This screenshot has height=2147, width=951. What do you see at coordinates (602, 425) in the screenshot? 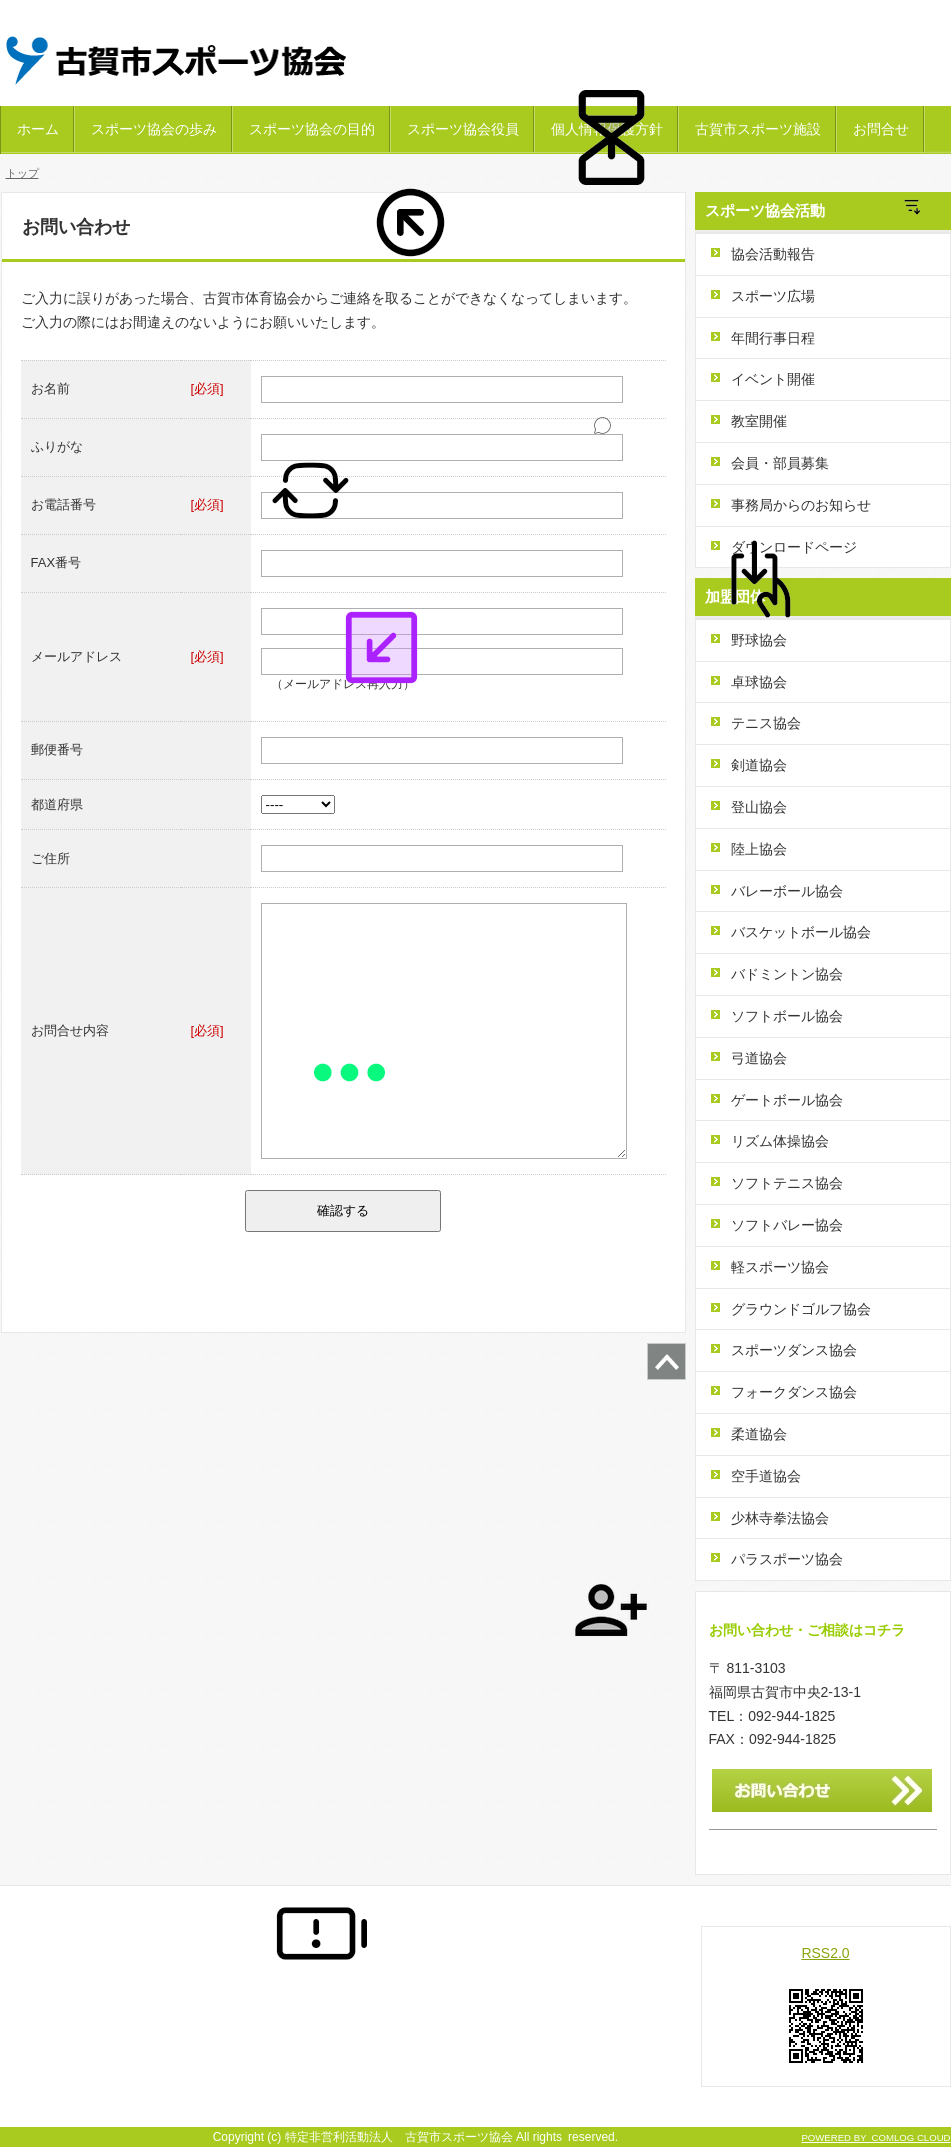
I see `open chat or messaging` at bounding box center [602, 425].